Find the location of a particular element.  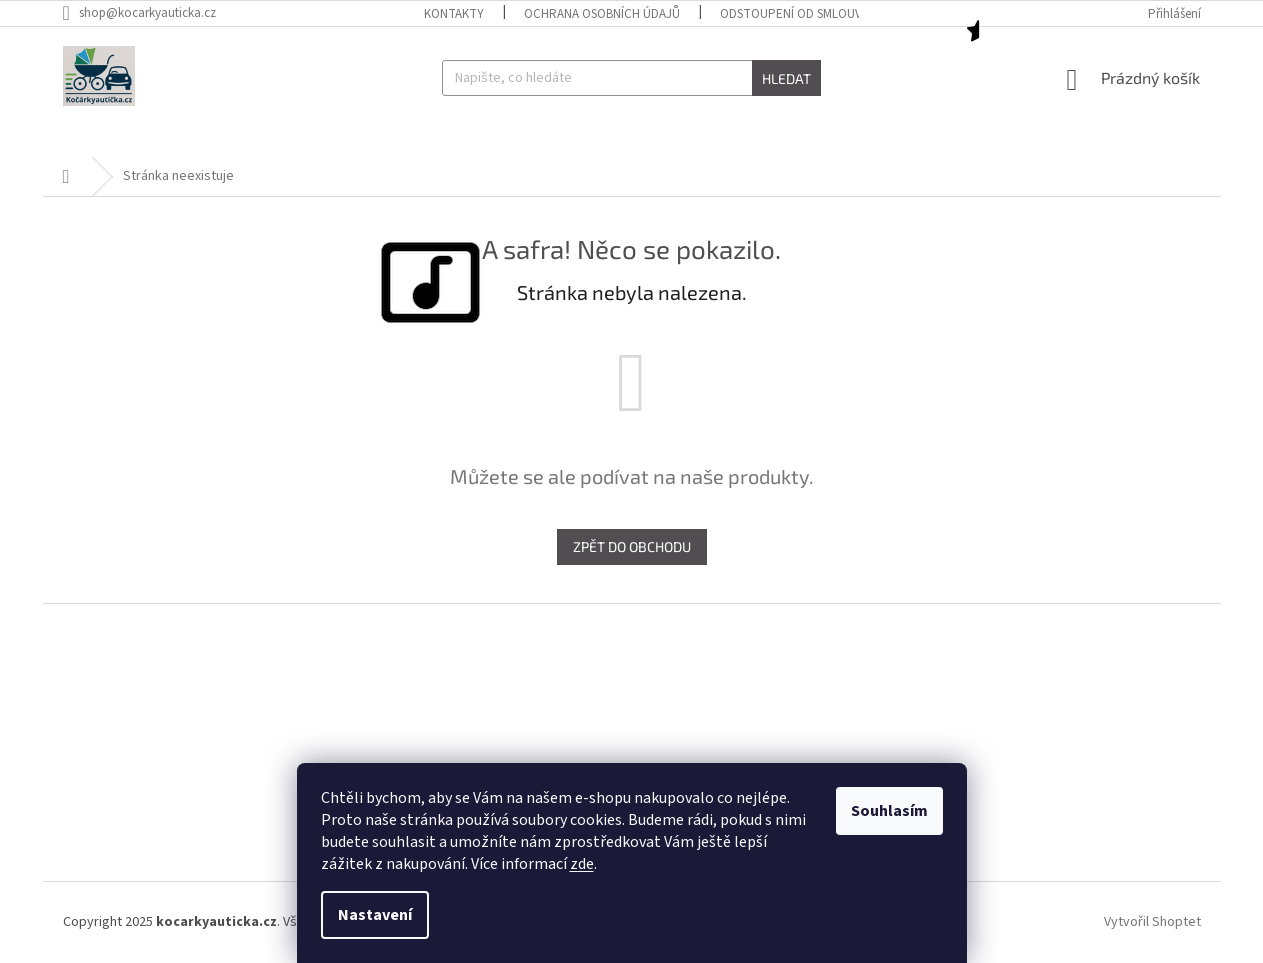

play or browse music videos is located at coordinates (430, 282).